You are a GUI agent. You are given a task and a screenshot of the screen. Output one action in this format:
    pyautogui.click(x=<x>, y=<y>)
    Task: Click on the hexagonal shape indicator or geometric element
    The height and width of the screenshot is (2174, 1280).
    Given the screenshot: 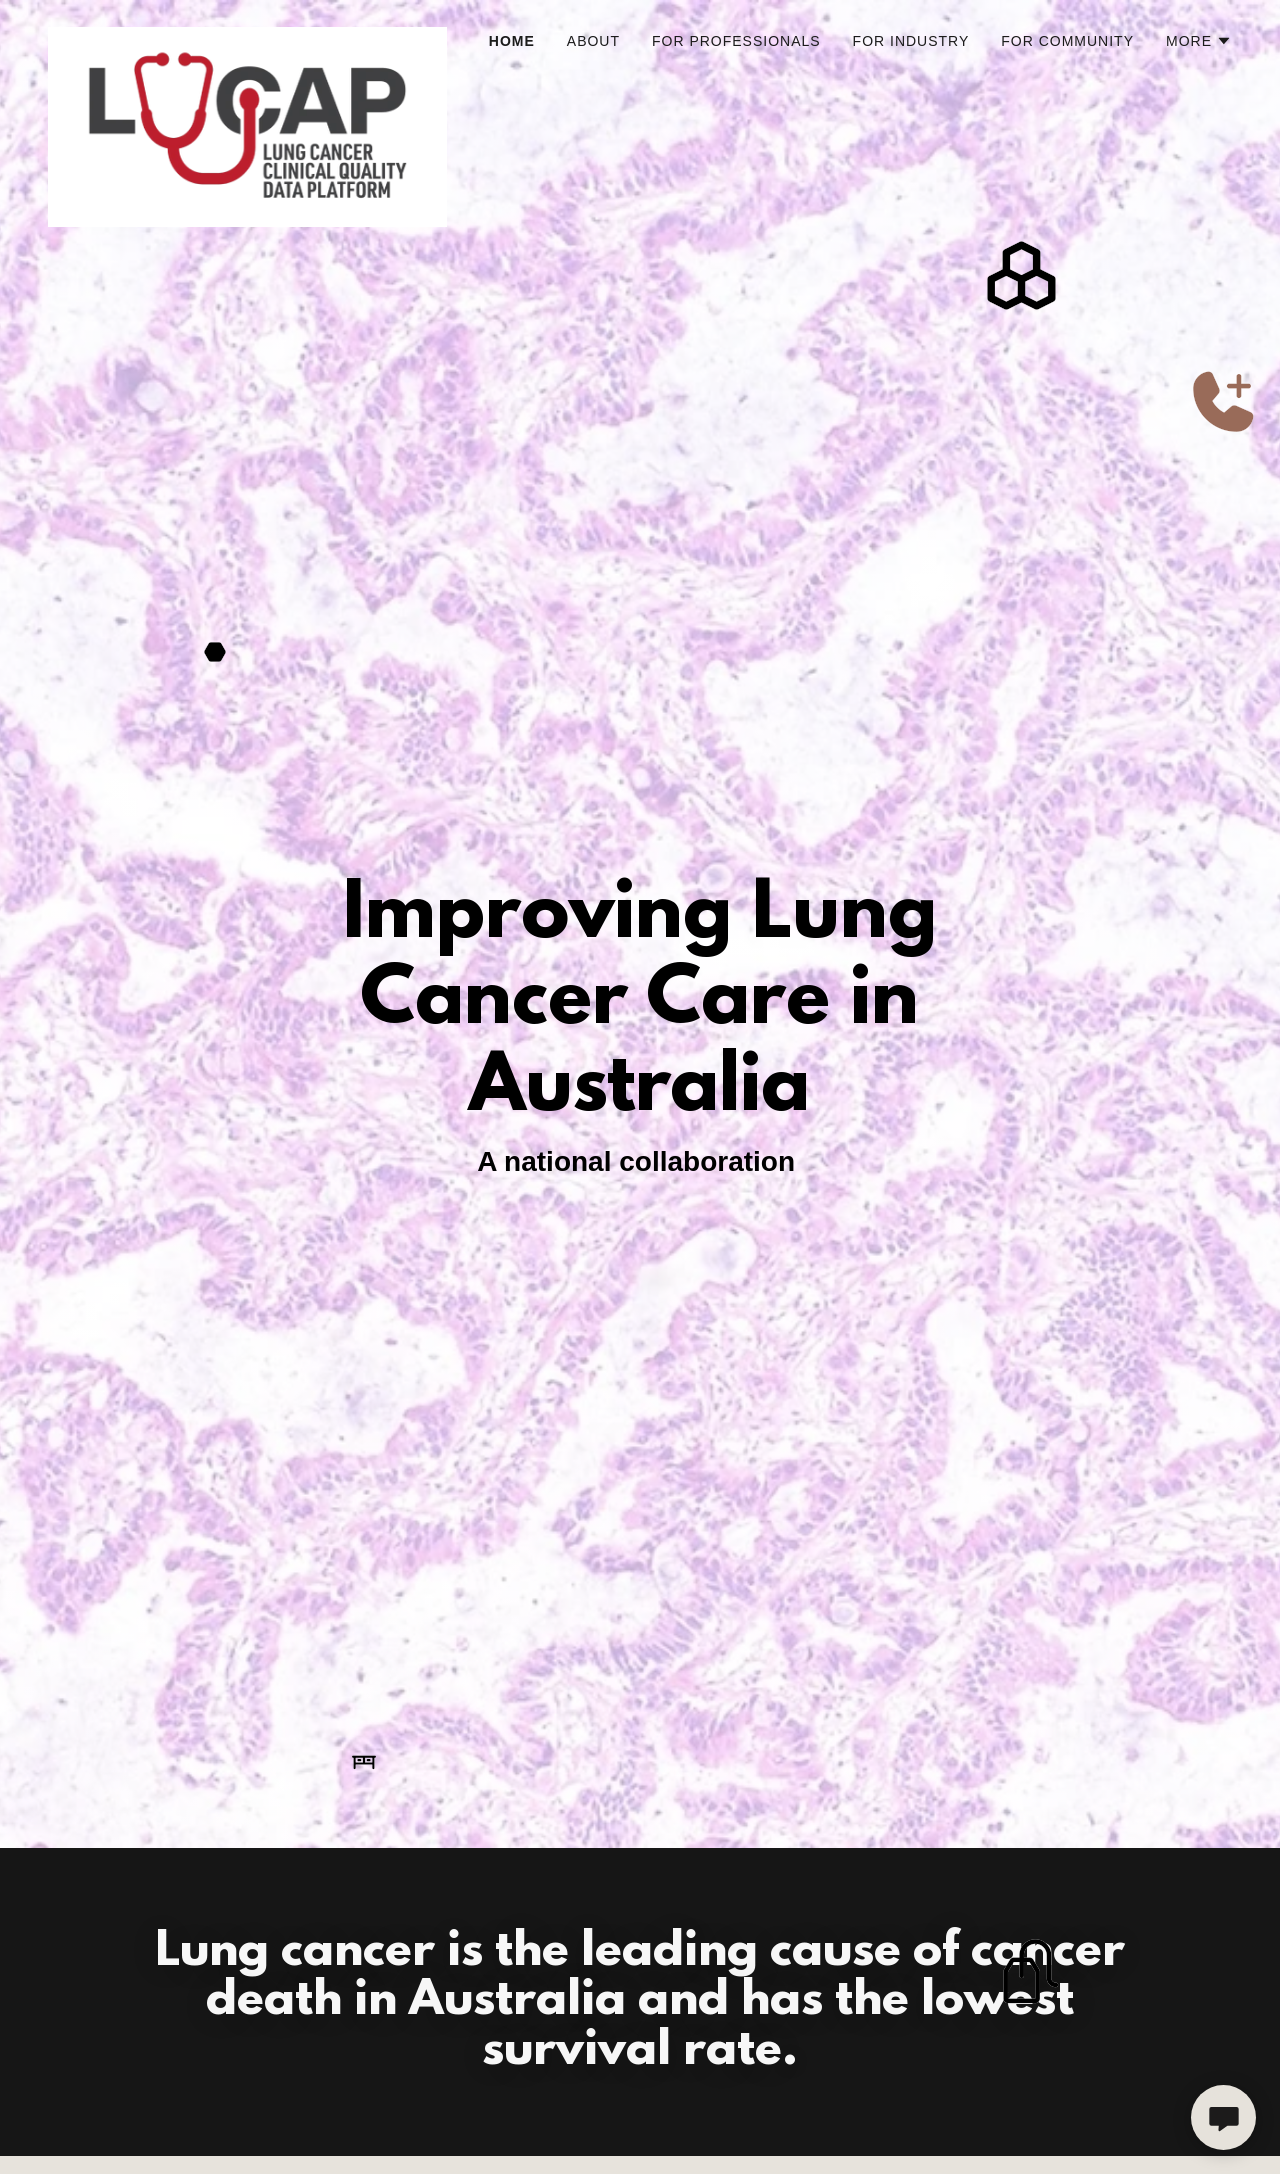 What is the action you would take?
    pyautogui.click(x=215, y=652)
    